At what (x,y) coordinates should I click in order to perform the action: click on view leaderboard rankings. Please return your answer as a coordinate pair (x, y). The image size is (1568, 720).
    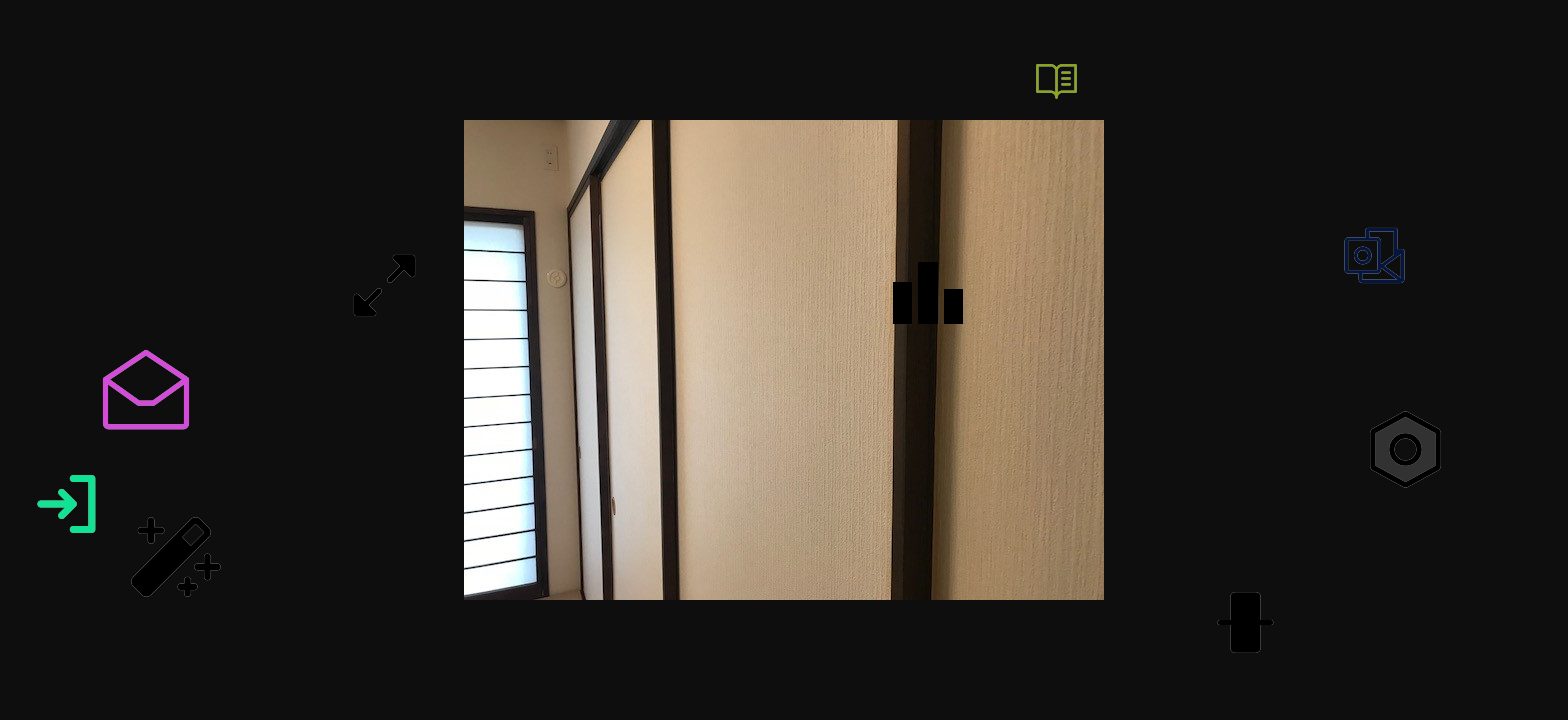
    Looking at the image, I should click on (928, 293).